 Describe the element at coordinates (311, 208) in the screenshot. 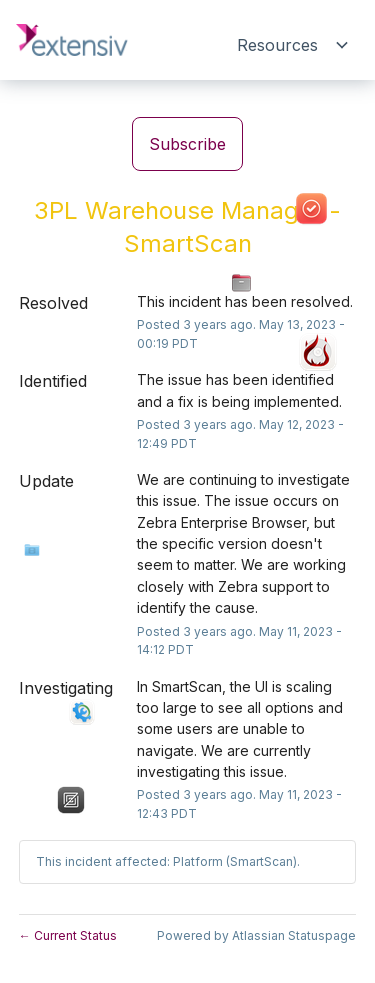

I see `open dconf editor to modify system configuration settings` at that location.